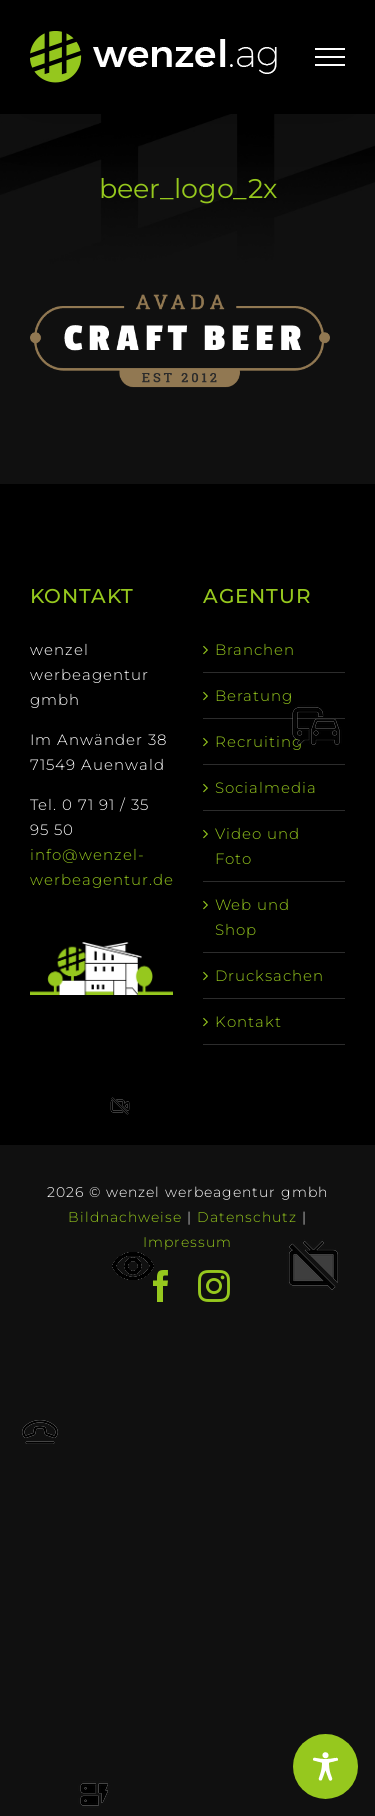  I want to click on end the current phone call, so click(40, 1432).